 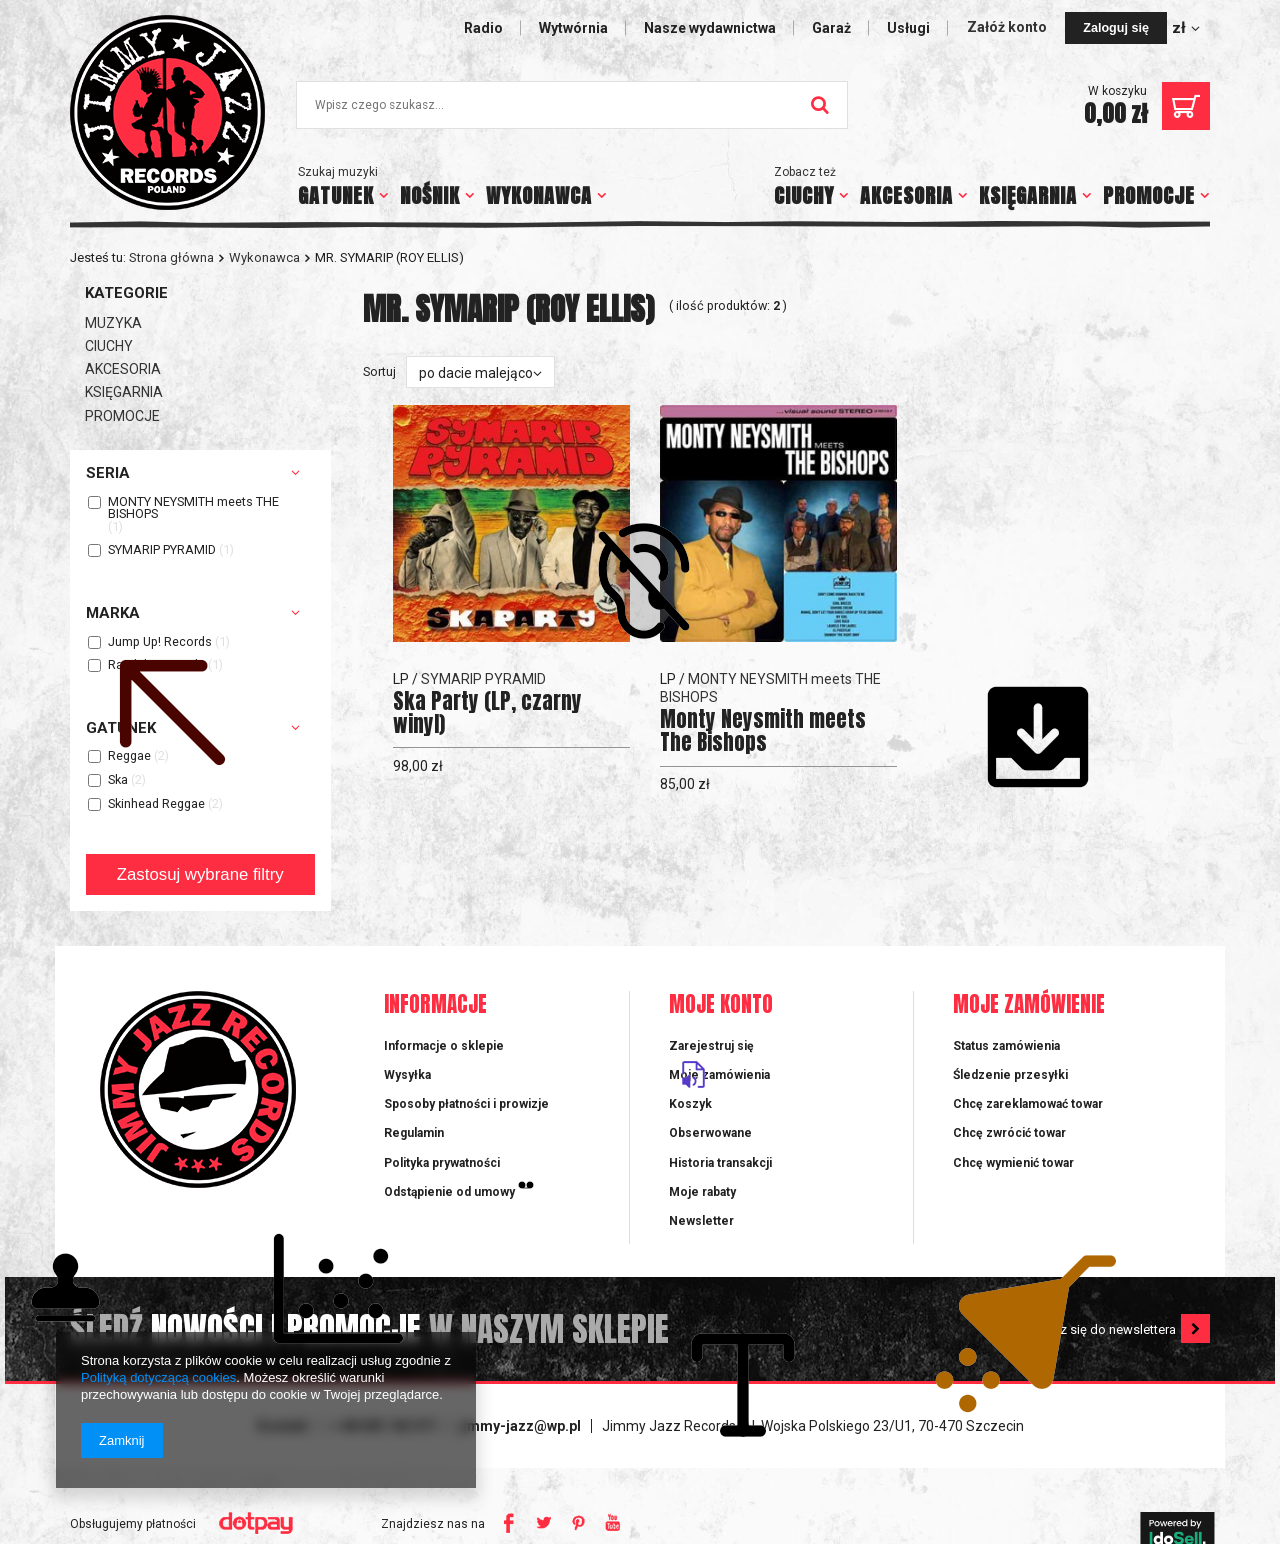 What do you see at coordinates (743, 1385) in the screenshot?
I see `access text formatting options` at bounding box center [743, 1385].